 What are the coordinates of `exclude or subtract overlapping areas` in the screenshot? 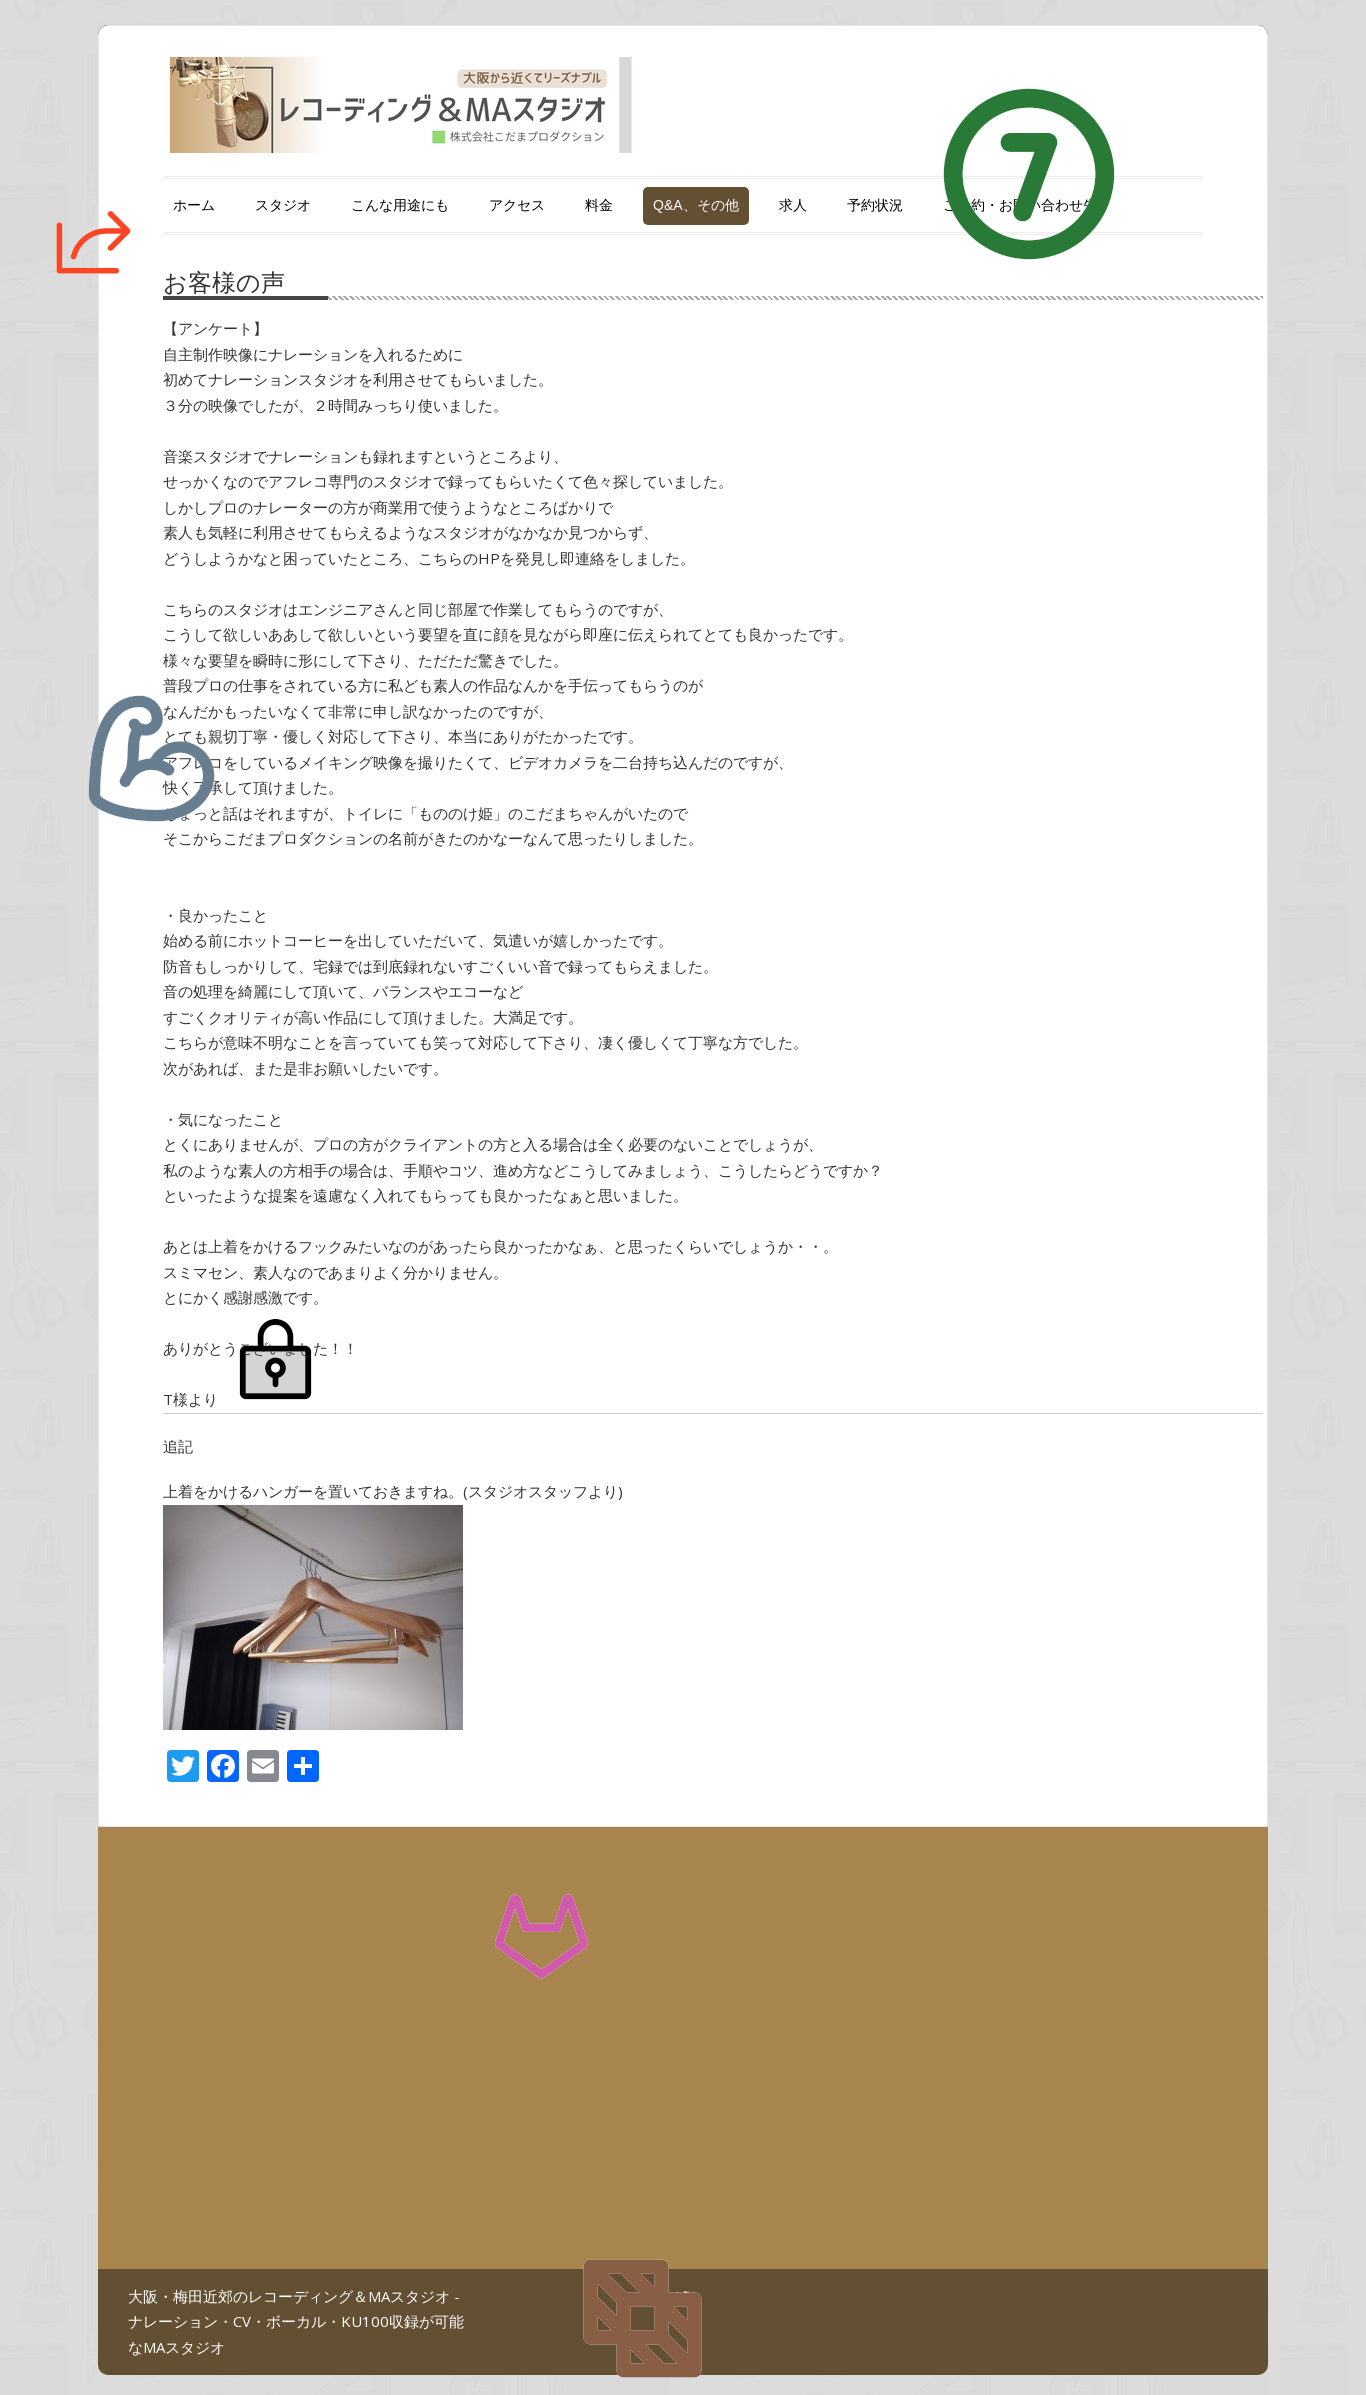 It's located at (642, 2318).